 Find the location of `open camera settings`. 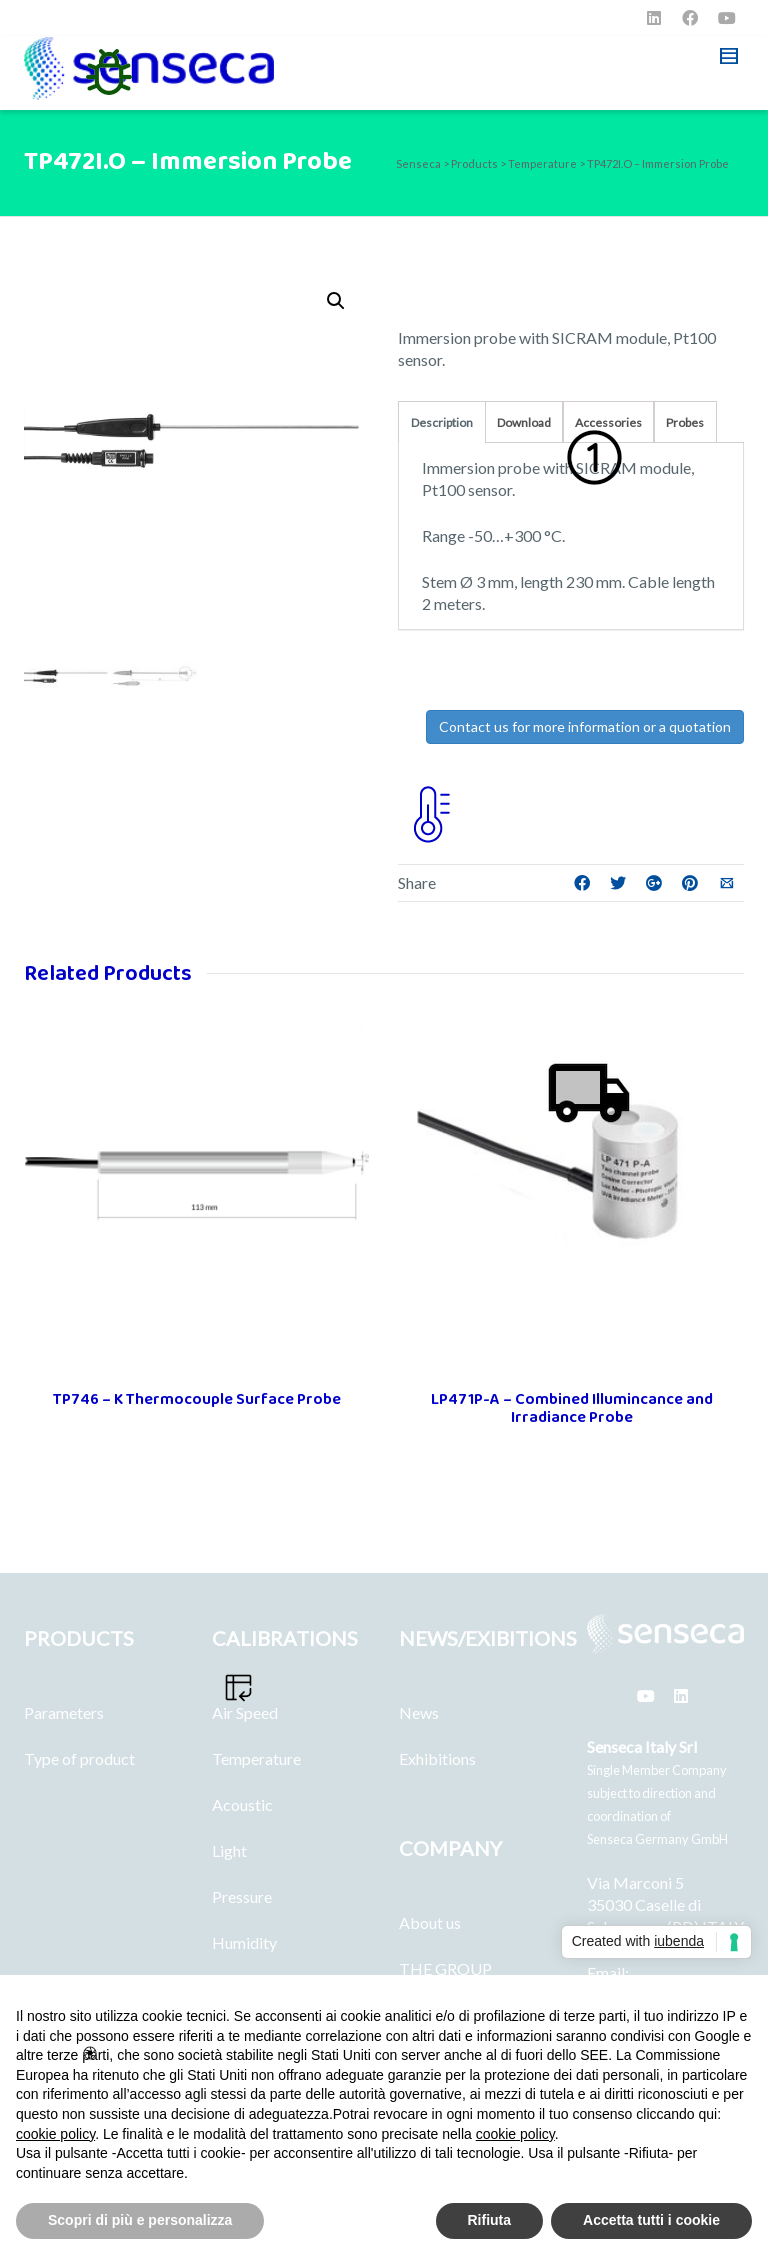

open camera settings is located at coordinates (90, 2053).